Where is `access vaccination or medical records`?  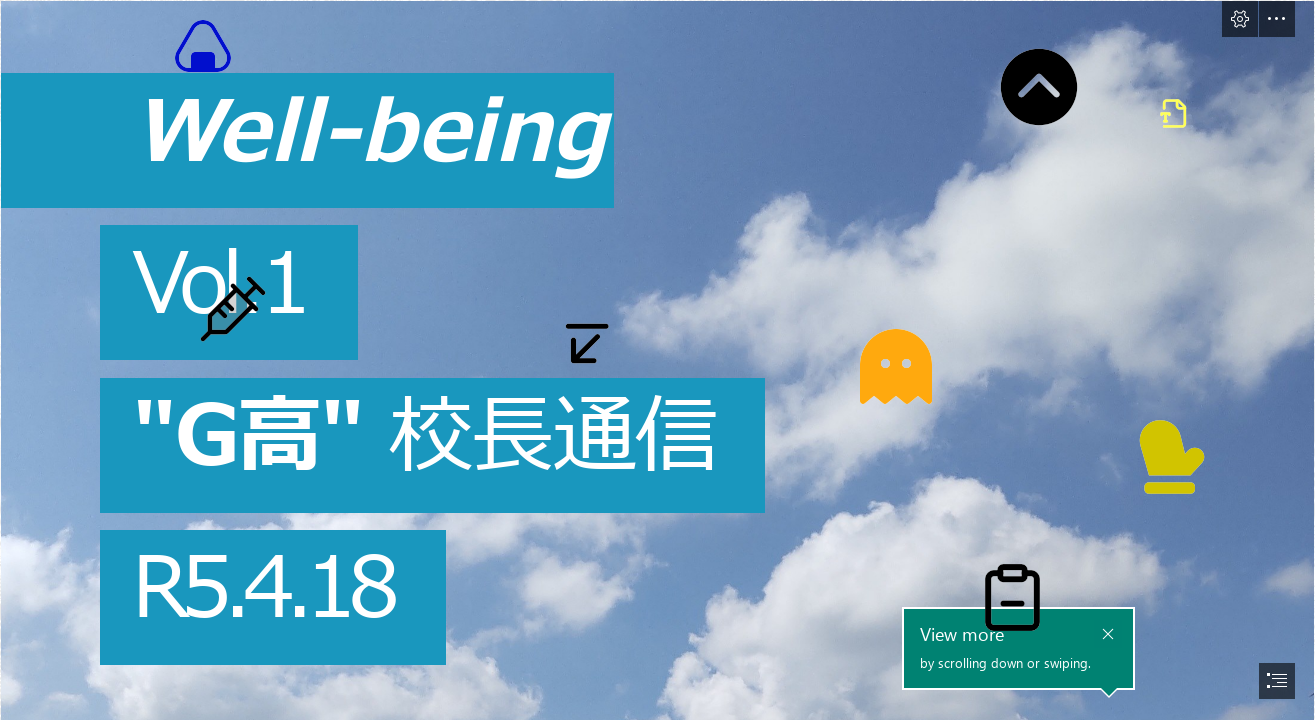
access vaccination or medical records is located at coordinates (233, 309).